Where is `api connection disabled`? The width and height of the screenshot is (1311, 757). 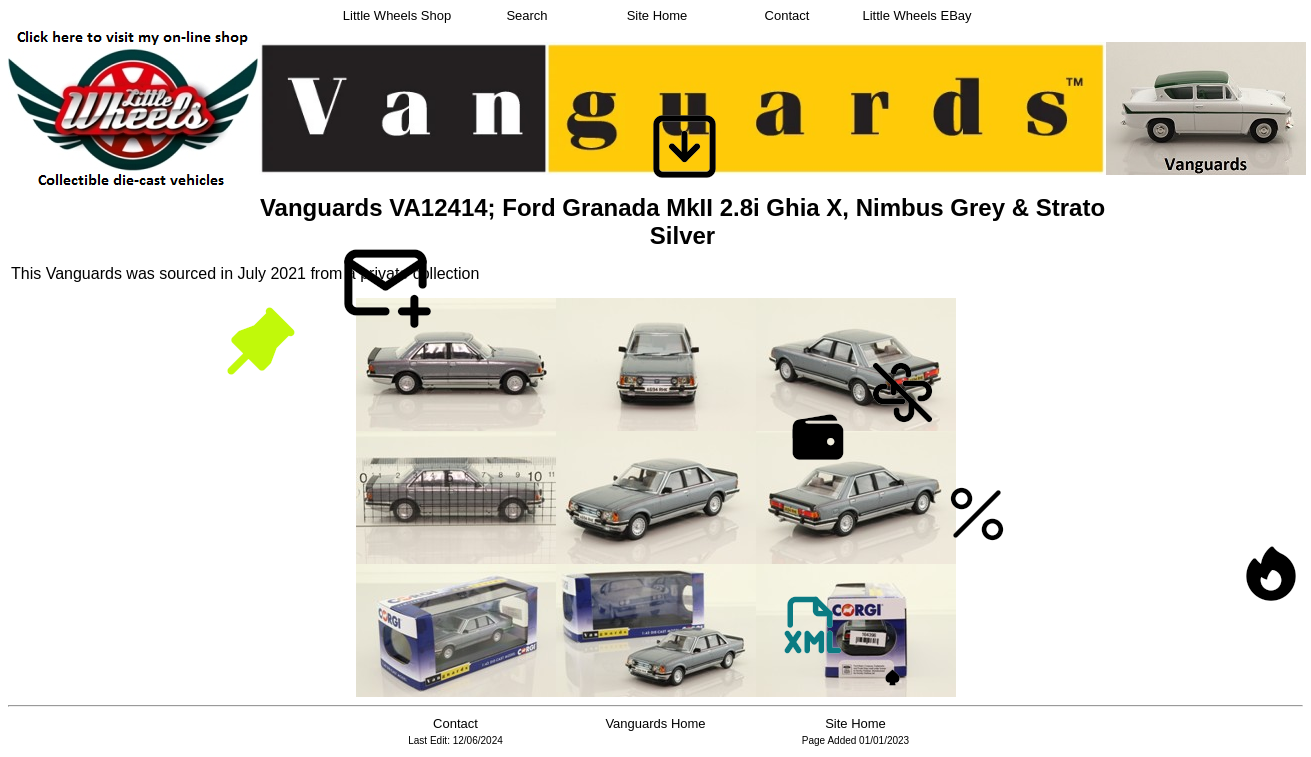
api connection disabled is located at coordinates (902, 392).